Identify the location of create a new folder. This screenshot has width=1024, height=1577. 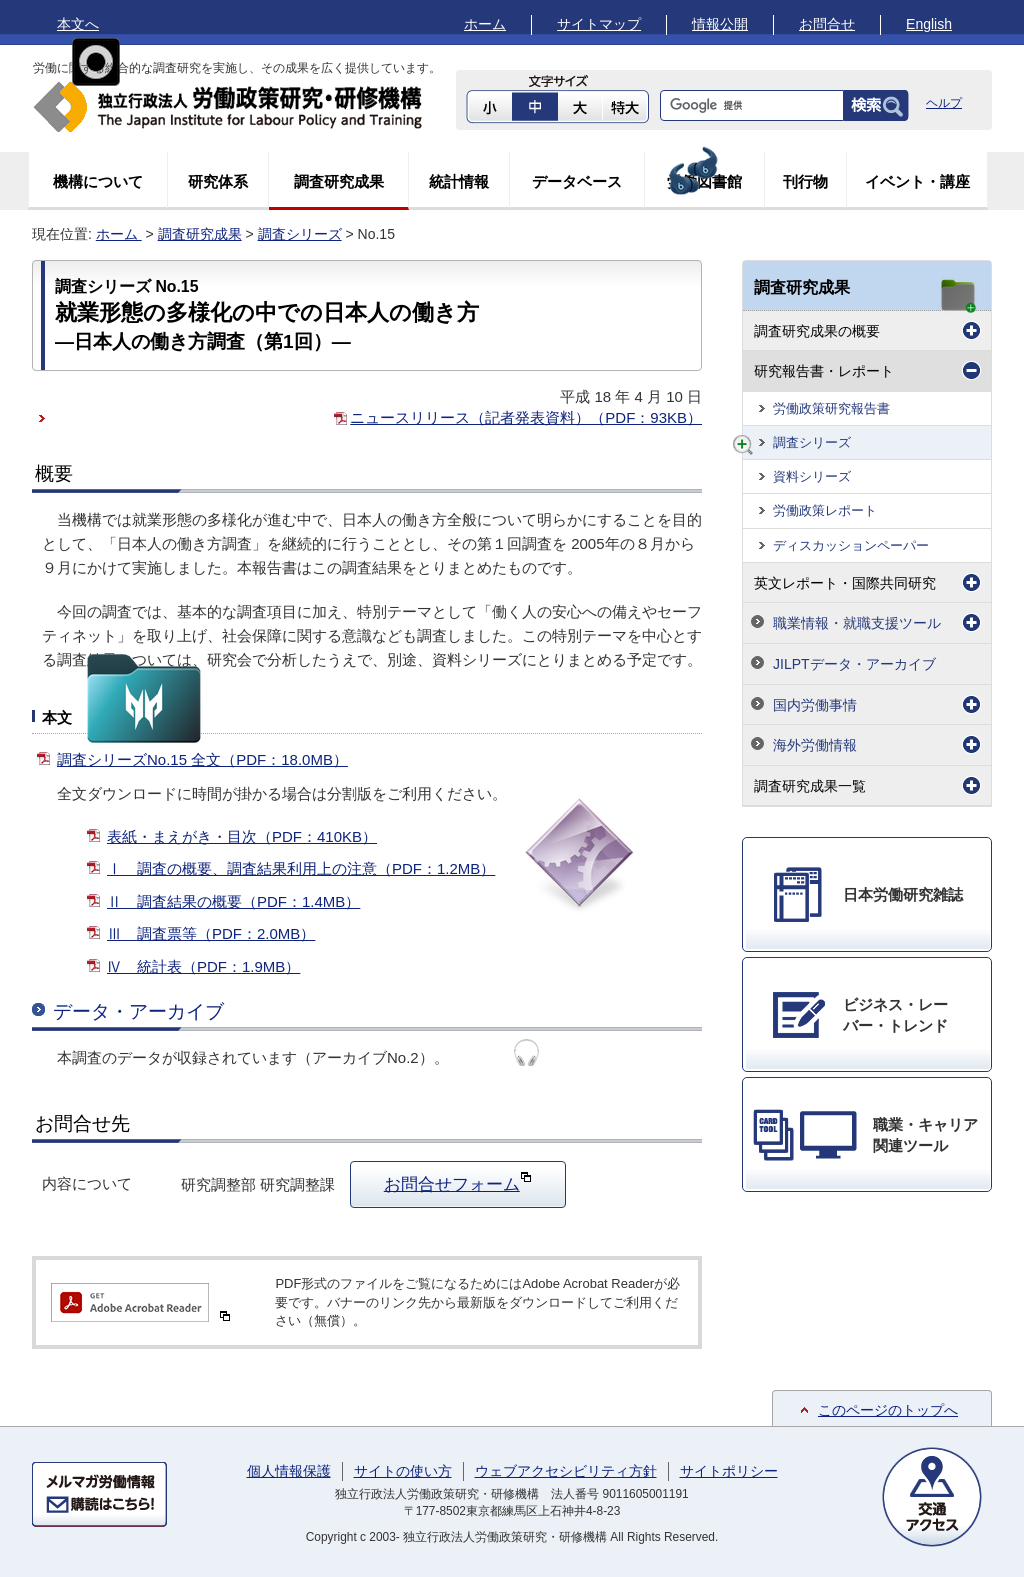
(958, 295).